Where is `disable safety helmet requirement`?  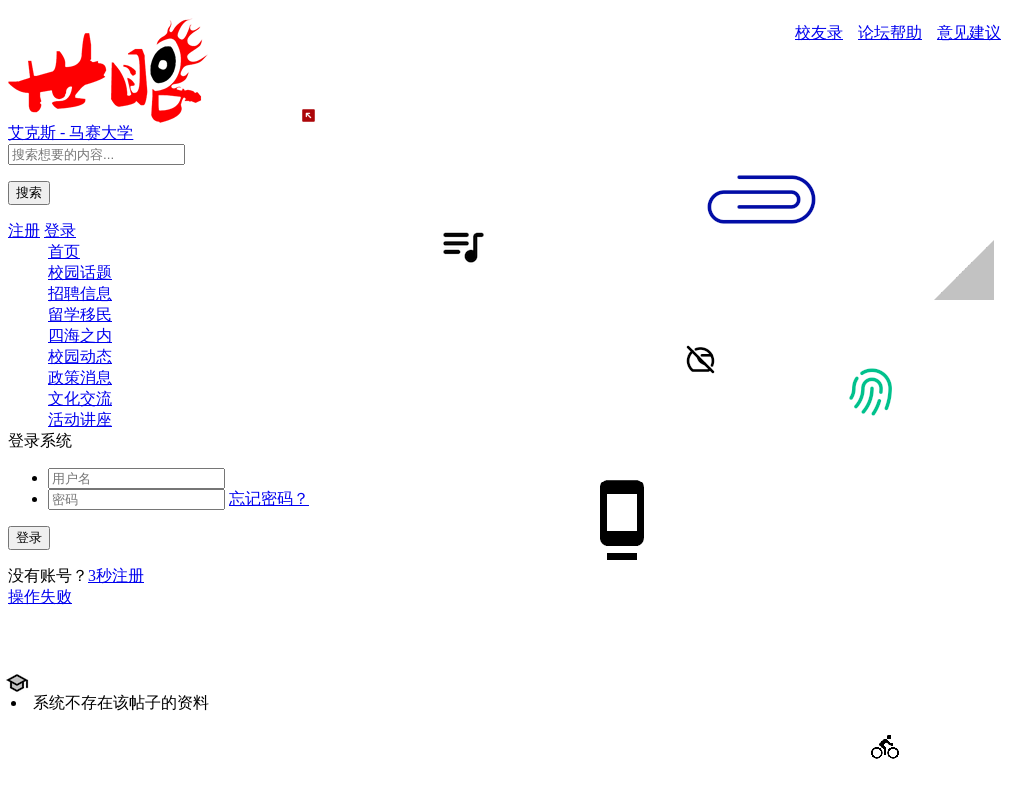
disable safety helmet requirement is located at coordinates (700, 359).